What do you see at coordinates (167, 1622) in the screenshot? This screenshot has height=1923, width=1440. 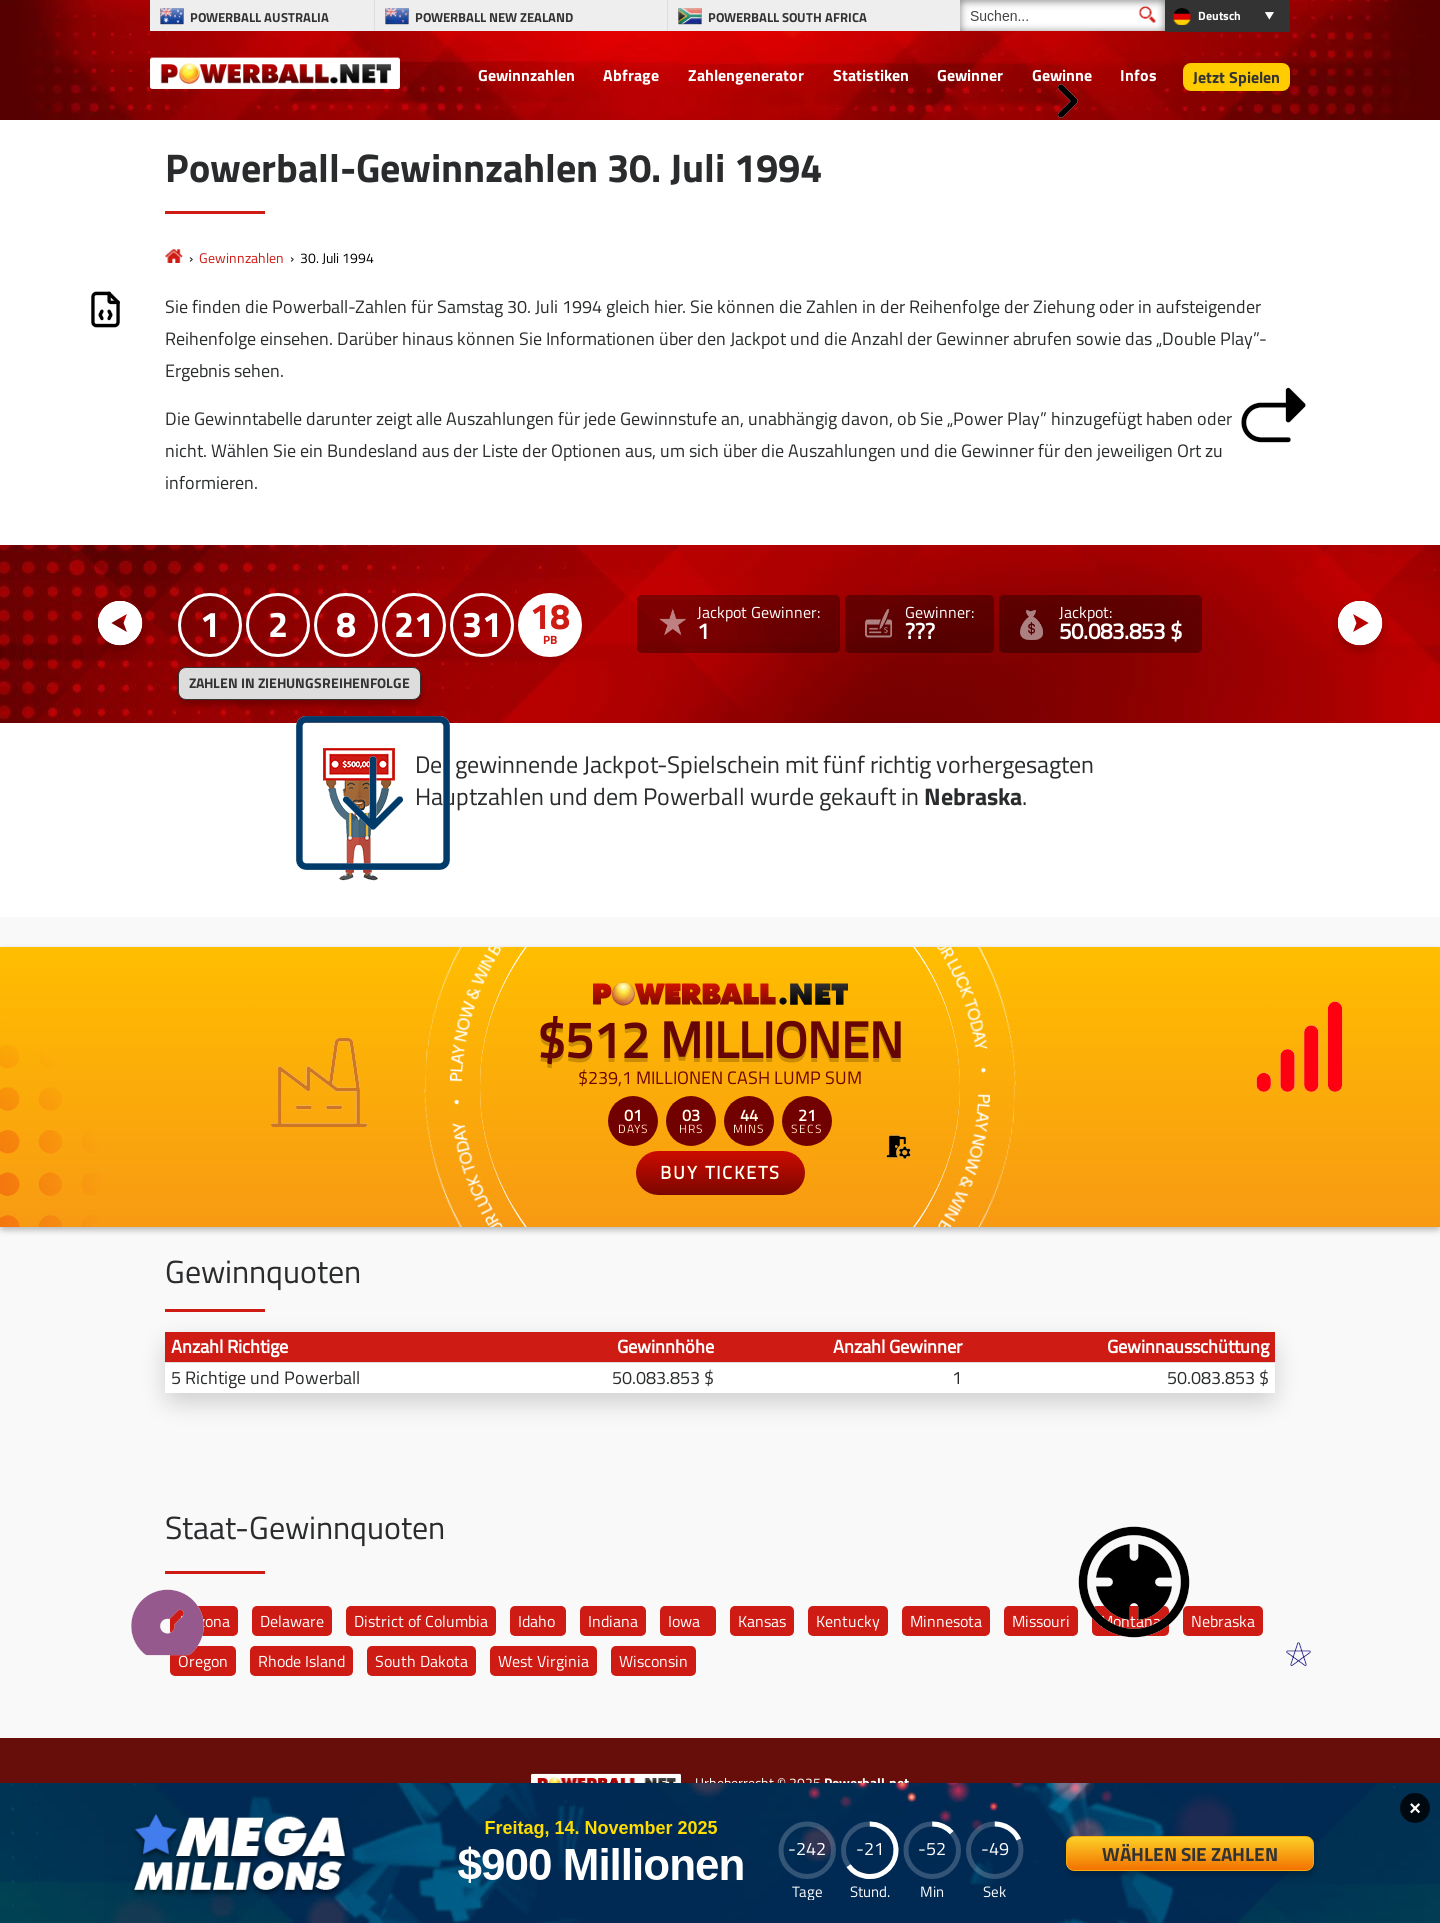 I see `access your dashboard overview` at bounding box center [167, 1622].